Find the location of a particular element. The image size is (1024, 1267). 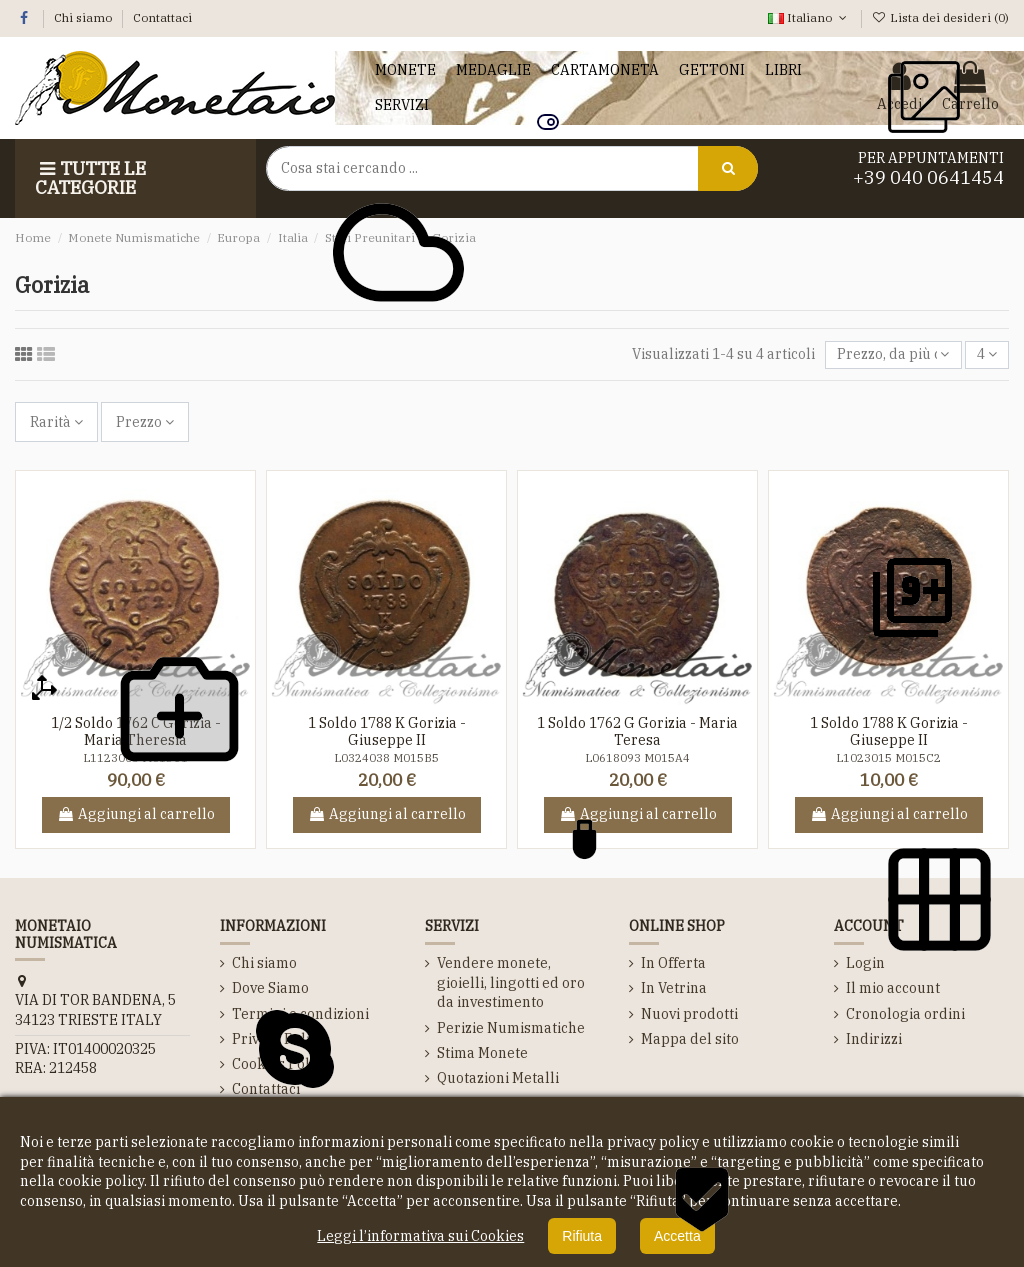

indicates 9 or more items in a collection is located at coordinates (912, 597).